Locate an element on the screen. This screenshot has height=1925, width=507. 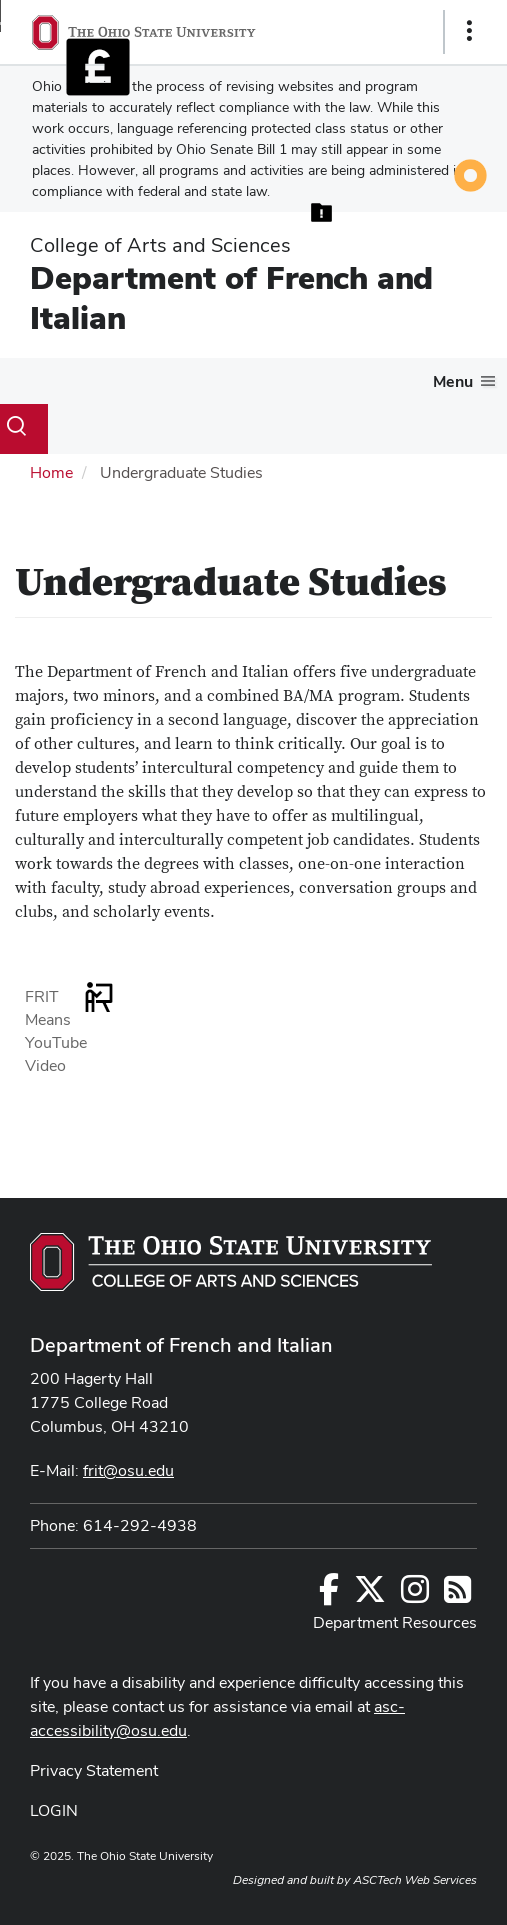
folder contains items that need attention is located at coordinates (321, 212).